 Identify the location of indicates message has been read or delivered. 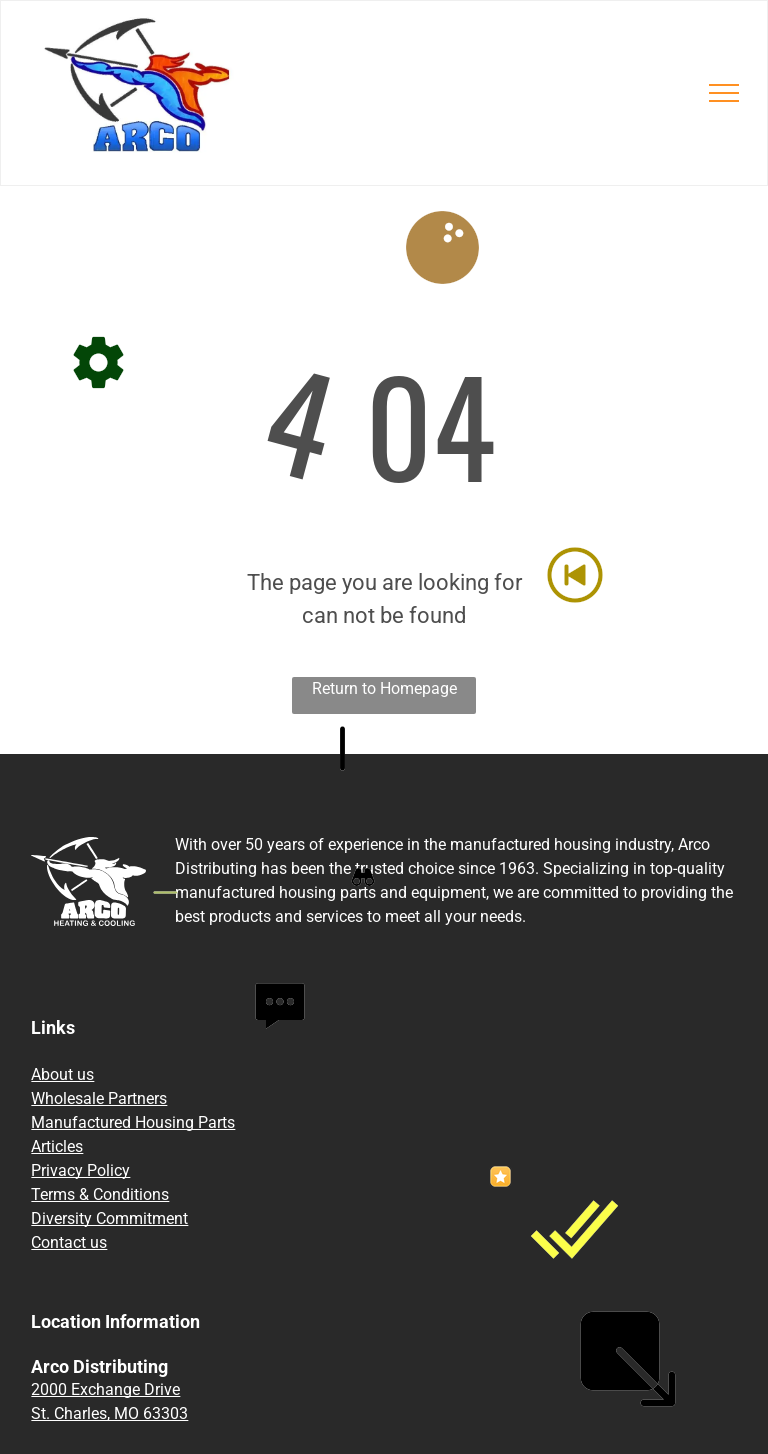
(574, 1229).